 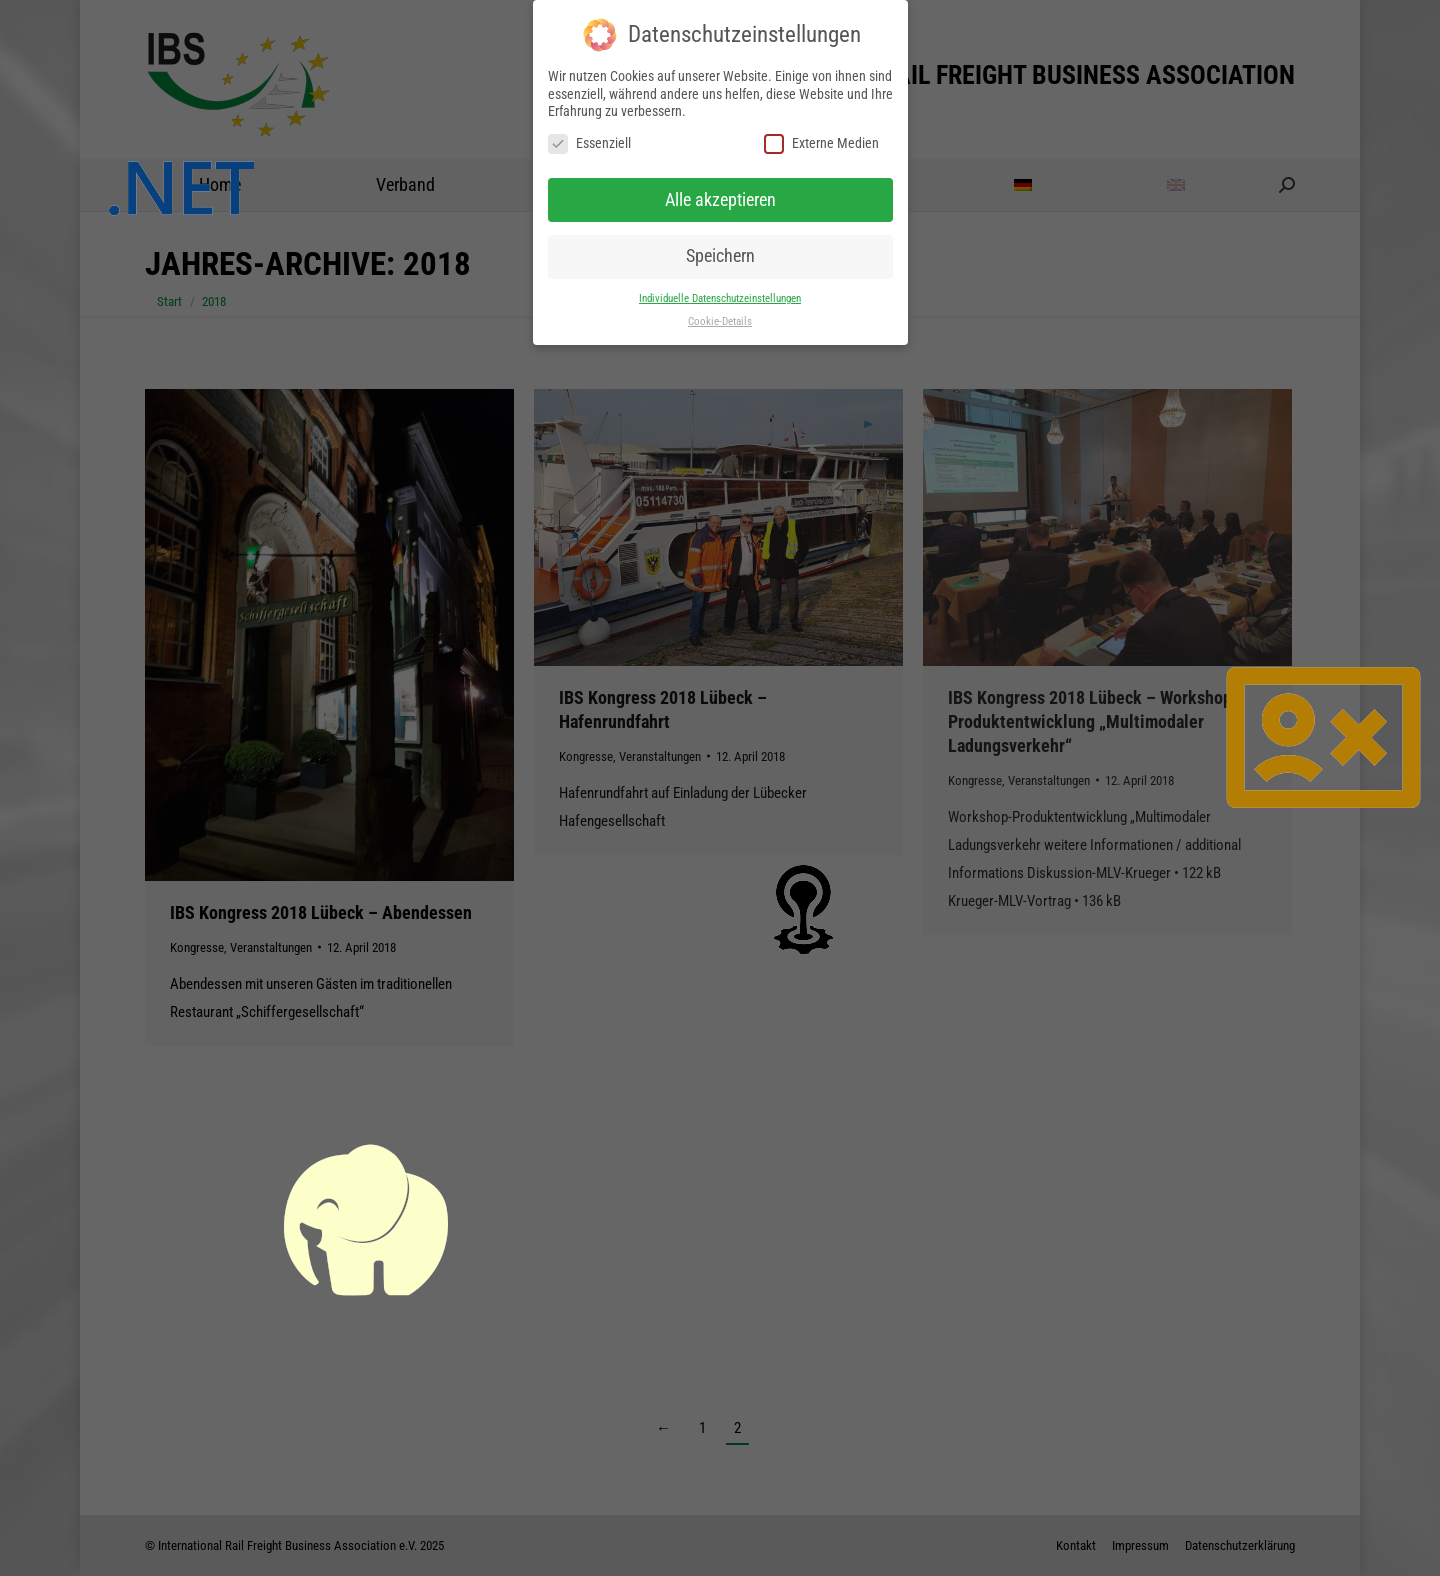 What do you see at coordinates (181, 188) in the screenshot?
I see `indicates a .NET framework project or application` at bounding box center [181, 188].